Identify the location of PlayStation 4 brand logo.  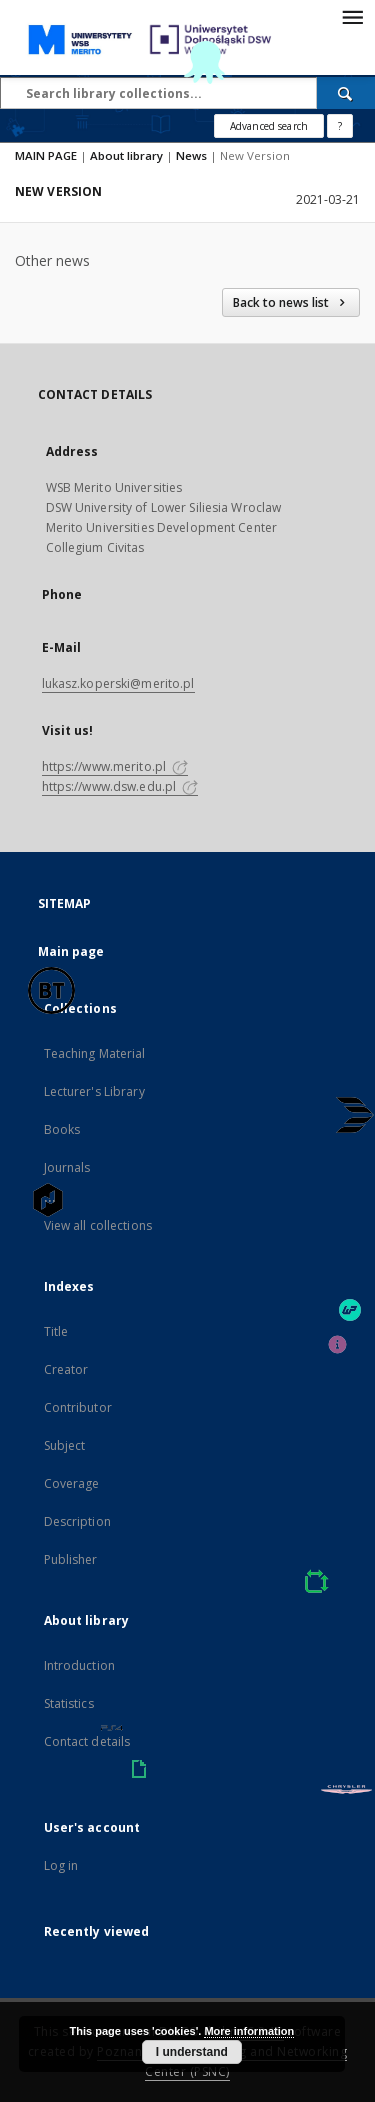
(112, 1728).